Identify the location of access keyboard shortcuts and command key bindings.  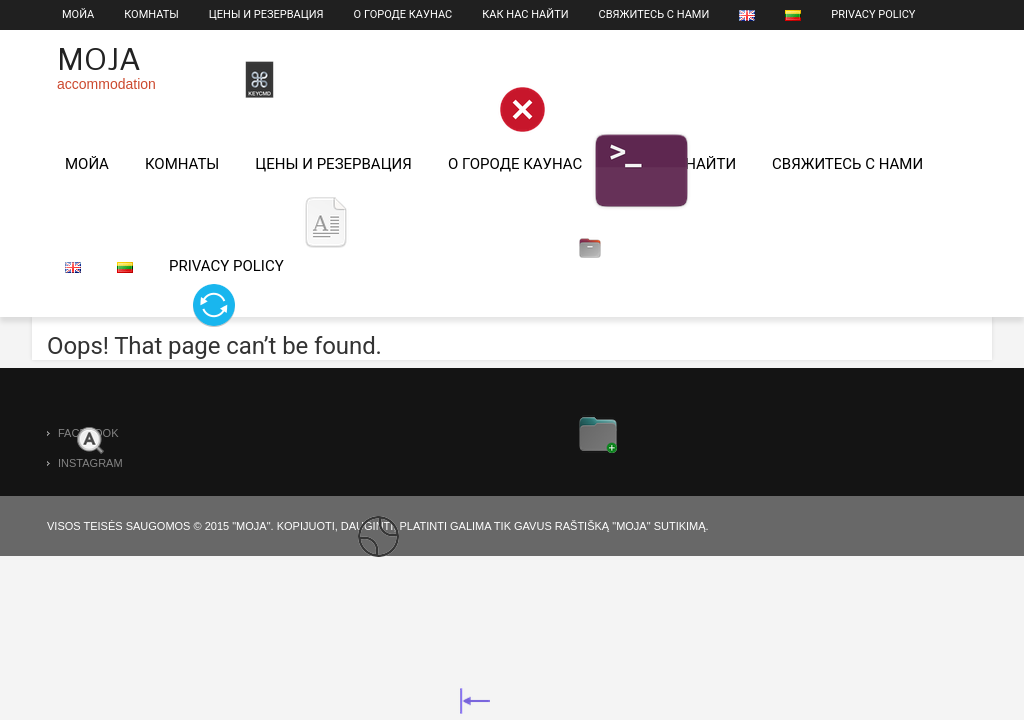
(259, 80).